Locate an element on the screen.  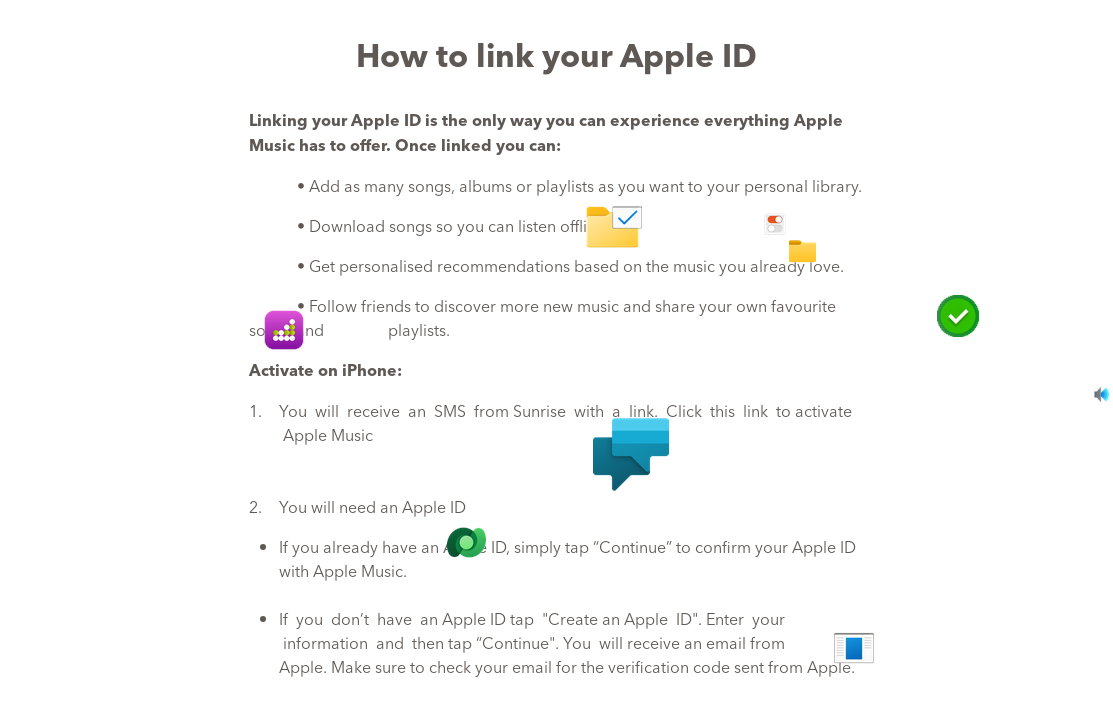
open the virtual agents app is located at coordinates (631, 453).